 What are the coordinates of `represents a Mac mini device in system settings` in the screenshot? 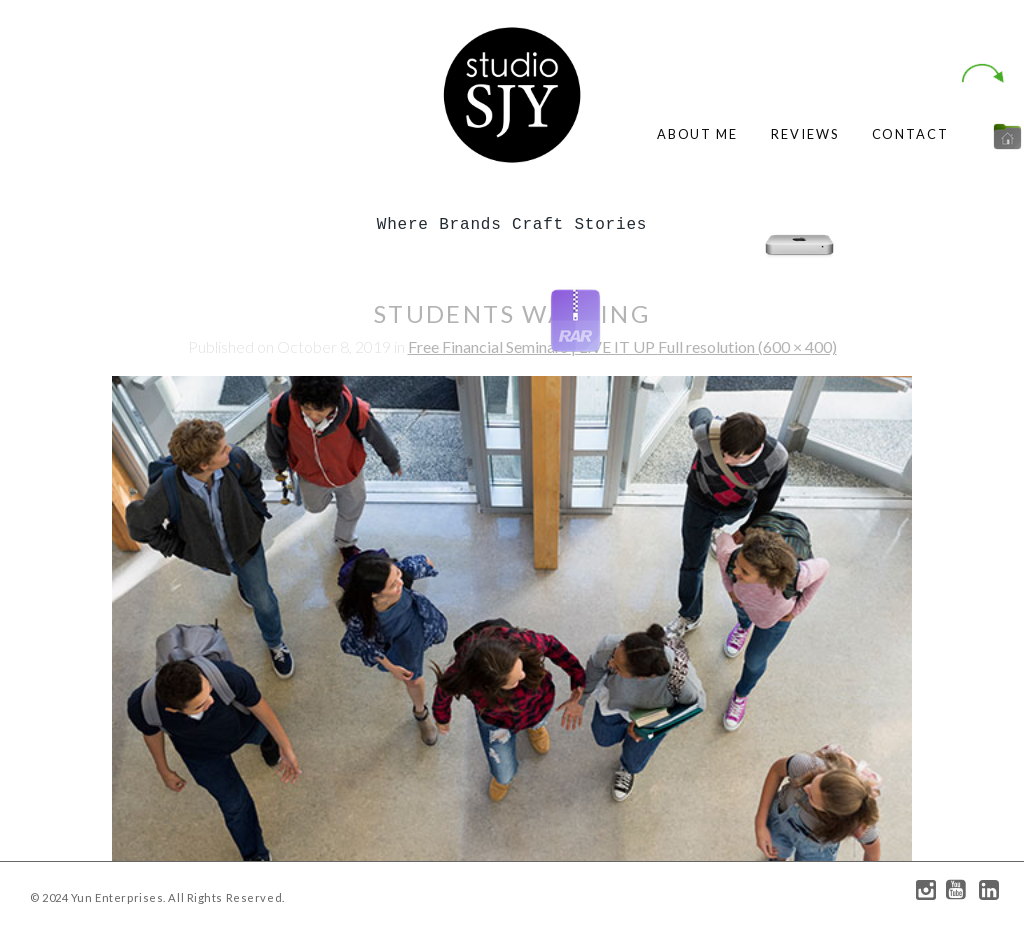 It's located at (799, 234).